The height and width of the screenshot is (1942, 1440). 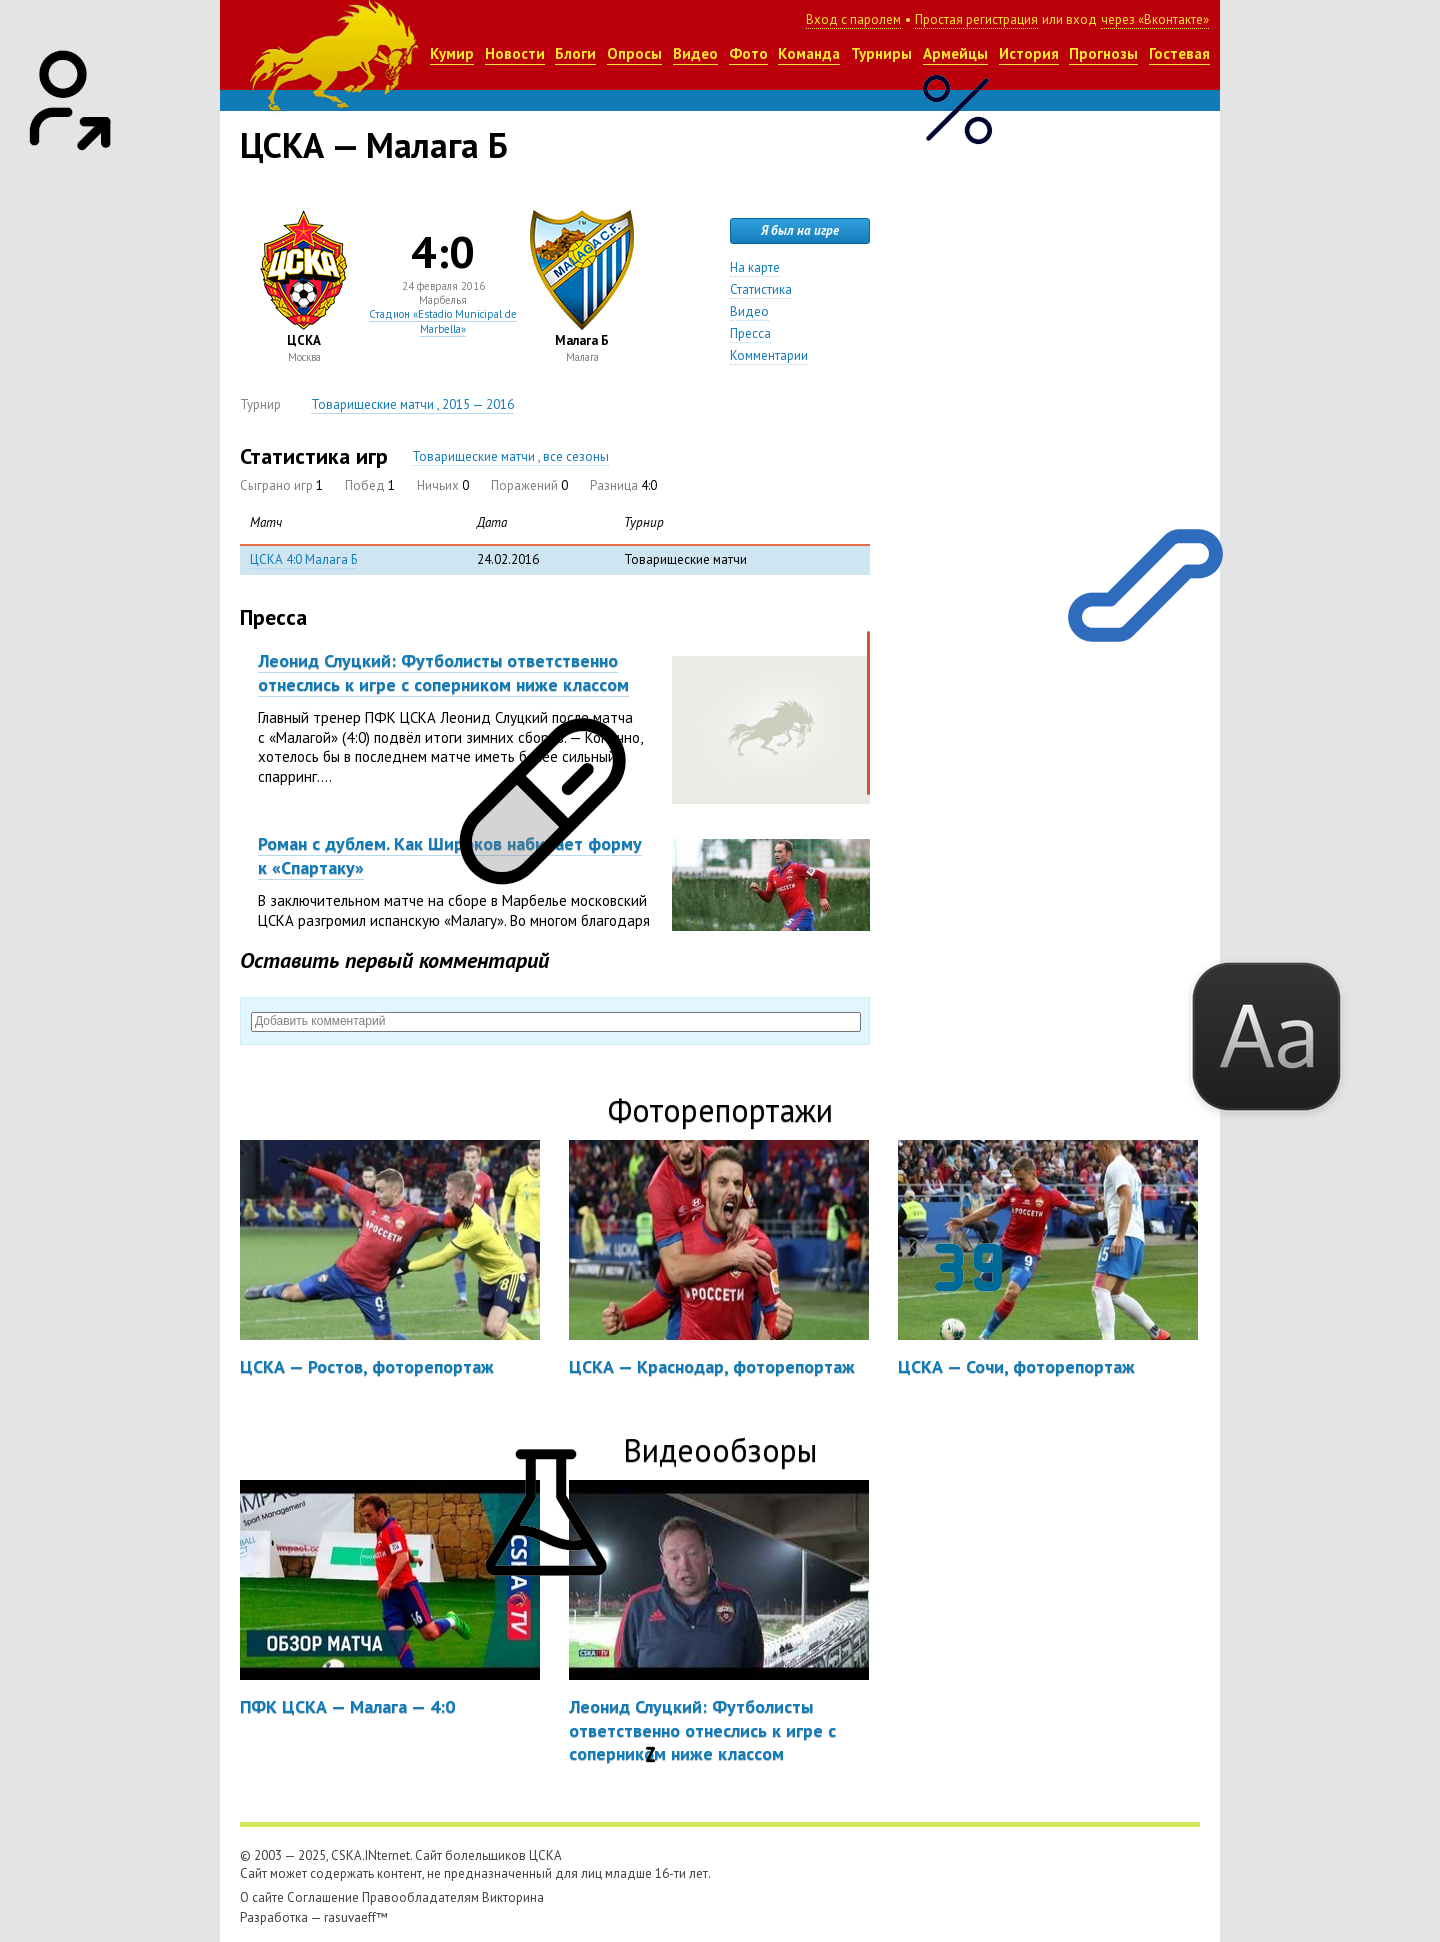 I want to click on displays the number 39 as a count or quantity indicator, so click(x=968, y=1267).